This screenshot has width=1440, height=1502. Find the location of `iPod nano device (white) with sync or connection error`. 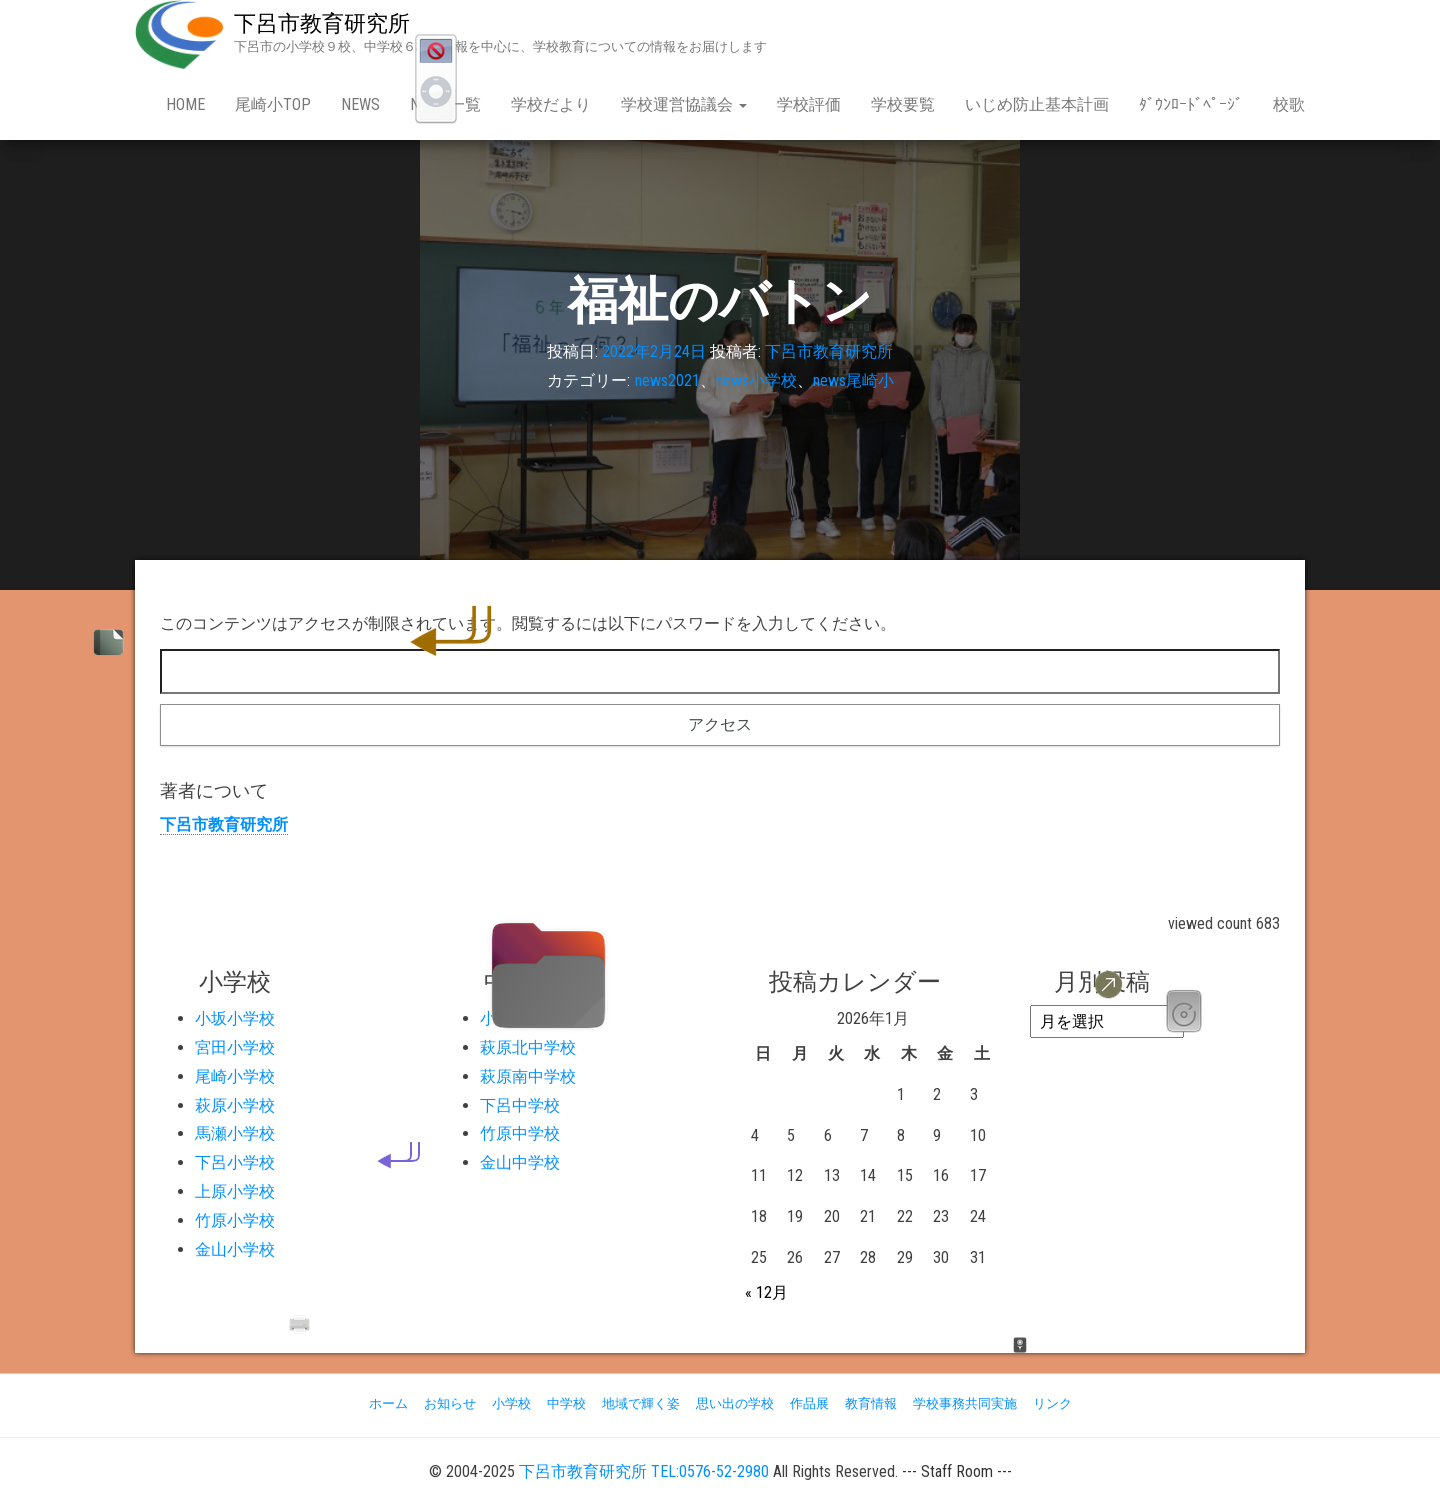

iPod nano device (white) with sync or connection error is located at coordinates (436, 79).